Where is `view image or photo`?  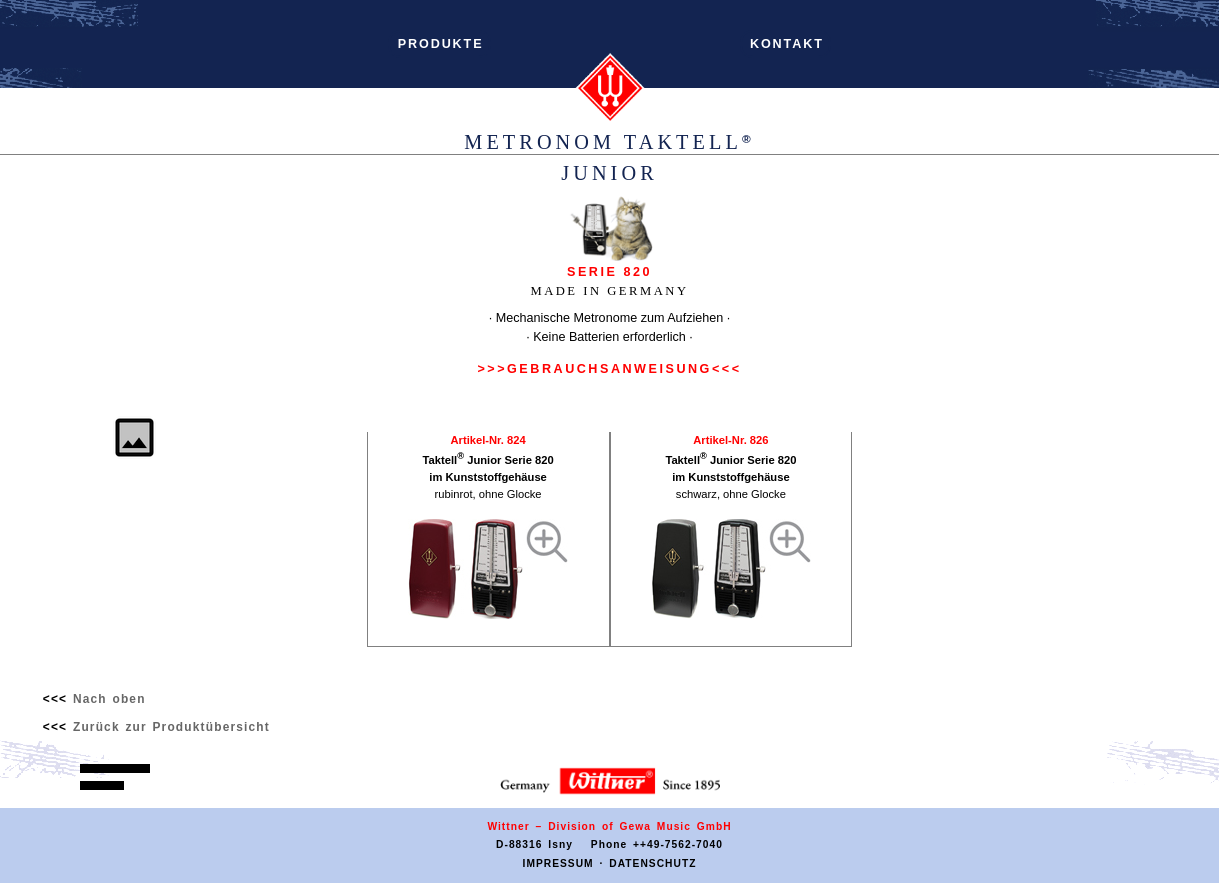 view image or photo is located at coordinates (134, 437).